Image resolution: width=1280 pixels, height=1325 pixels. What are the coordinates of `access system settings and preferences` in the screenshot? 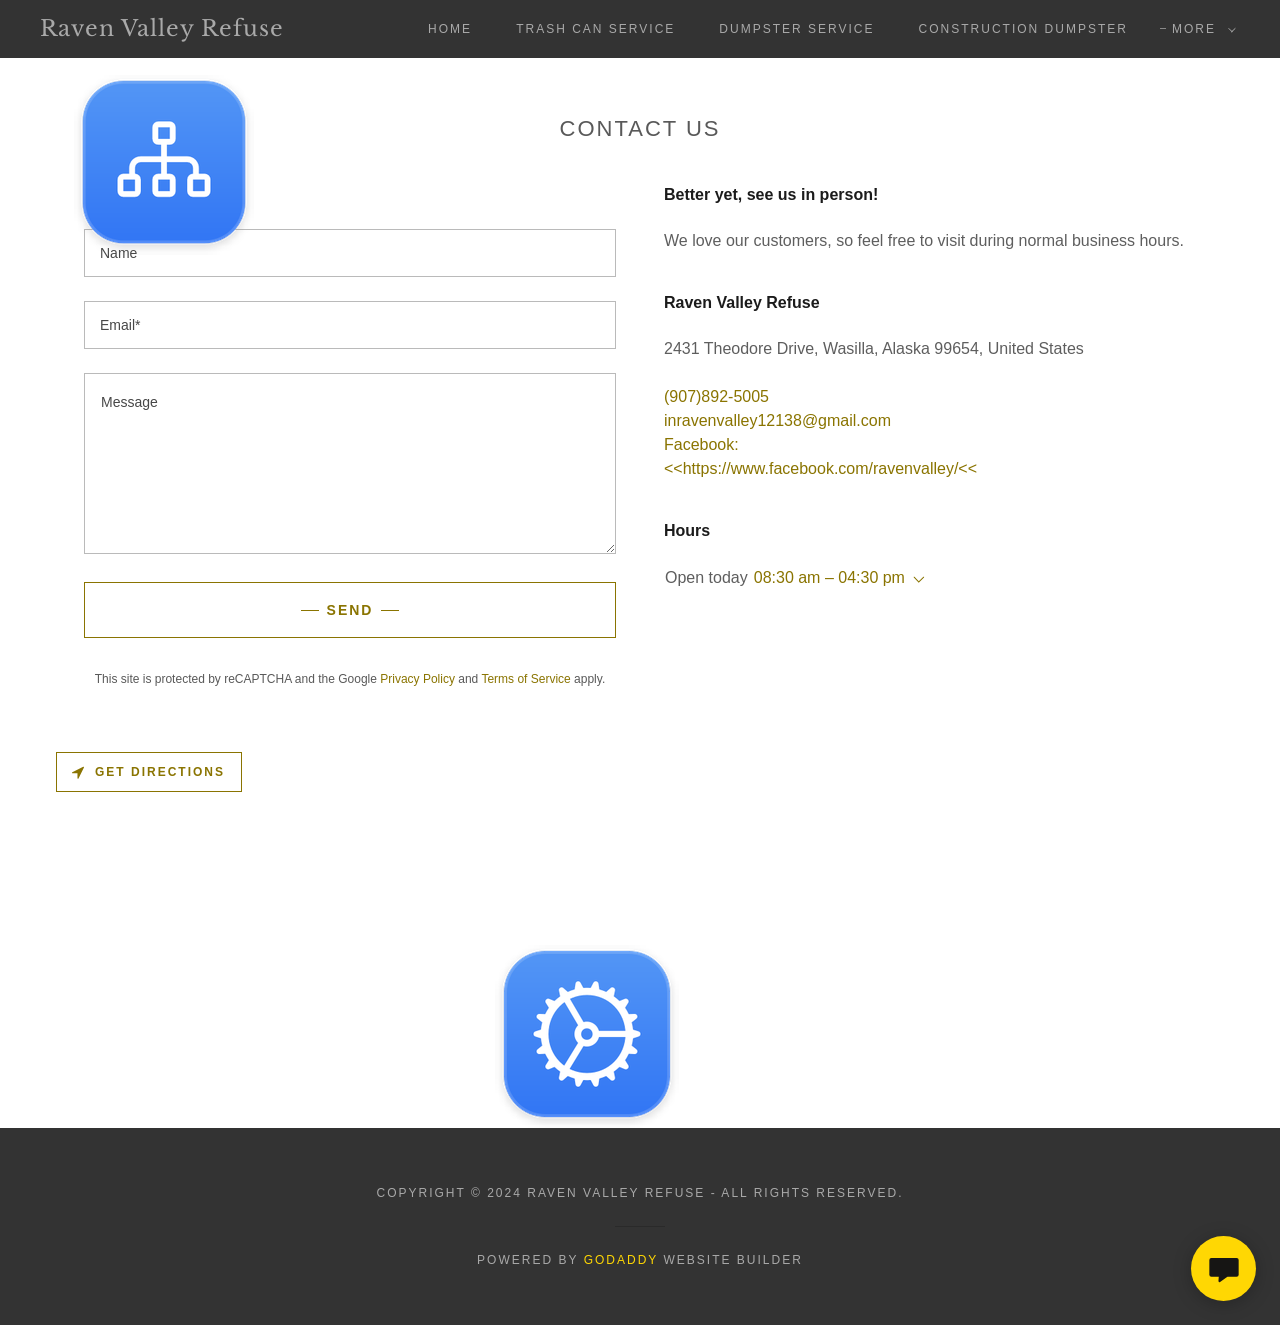 It's located at (587, 1034).